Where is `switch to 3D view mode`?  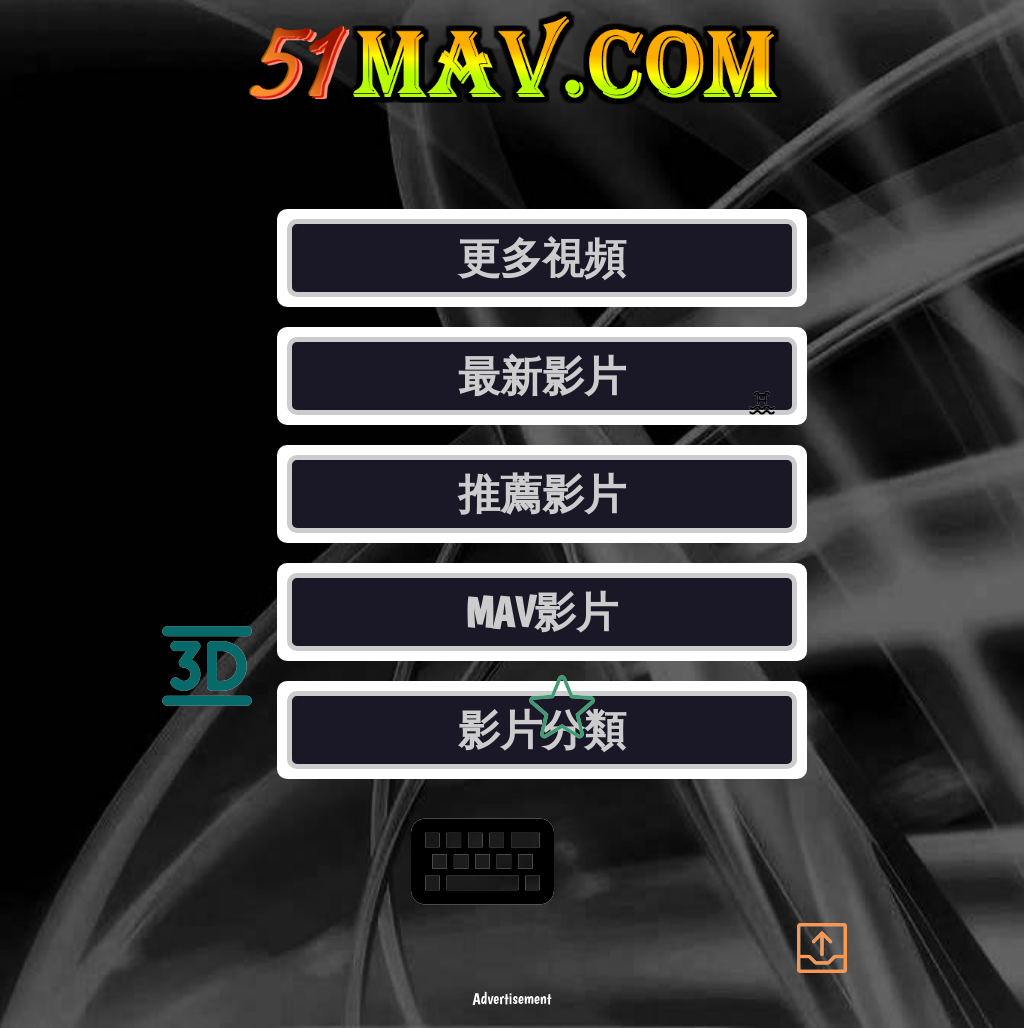 switch to 3D view mode is located at coordinates (207, 666).